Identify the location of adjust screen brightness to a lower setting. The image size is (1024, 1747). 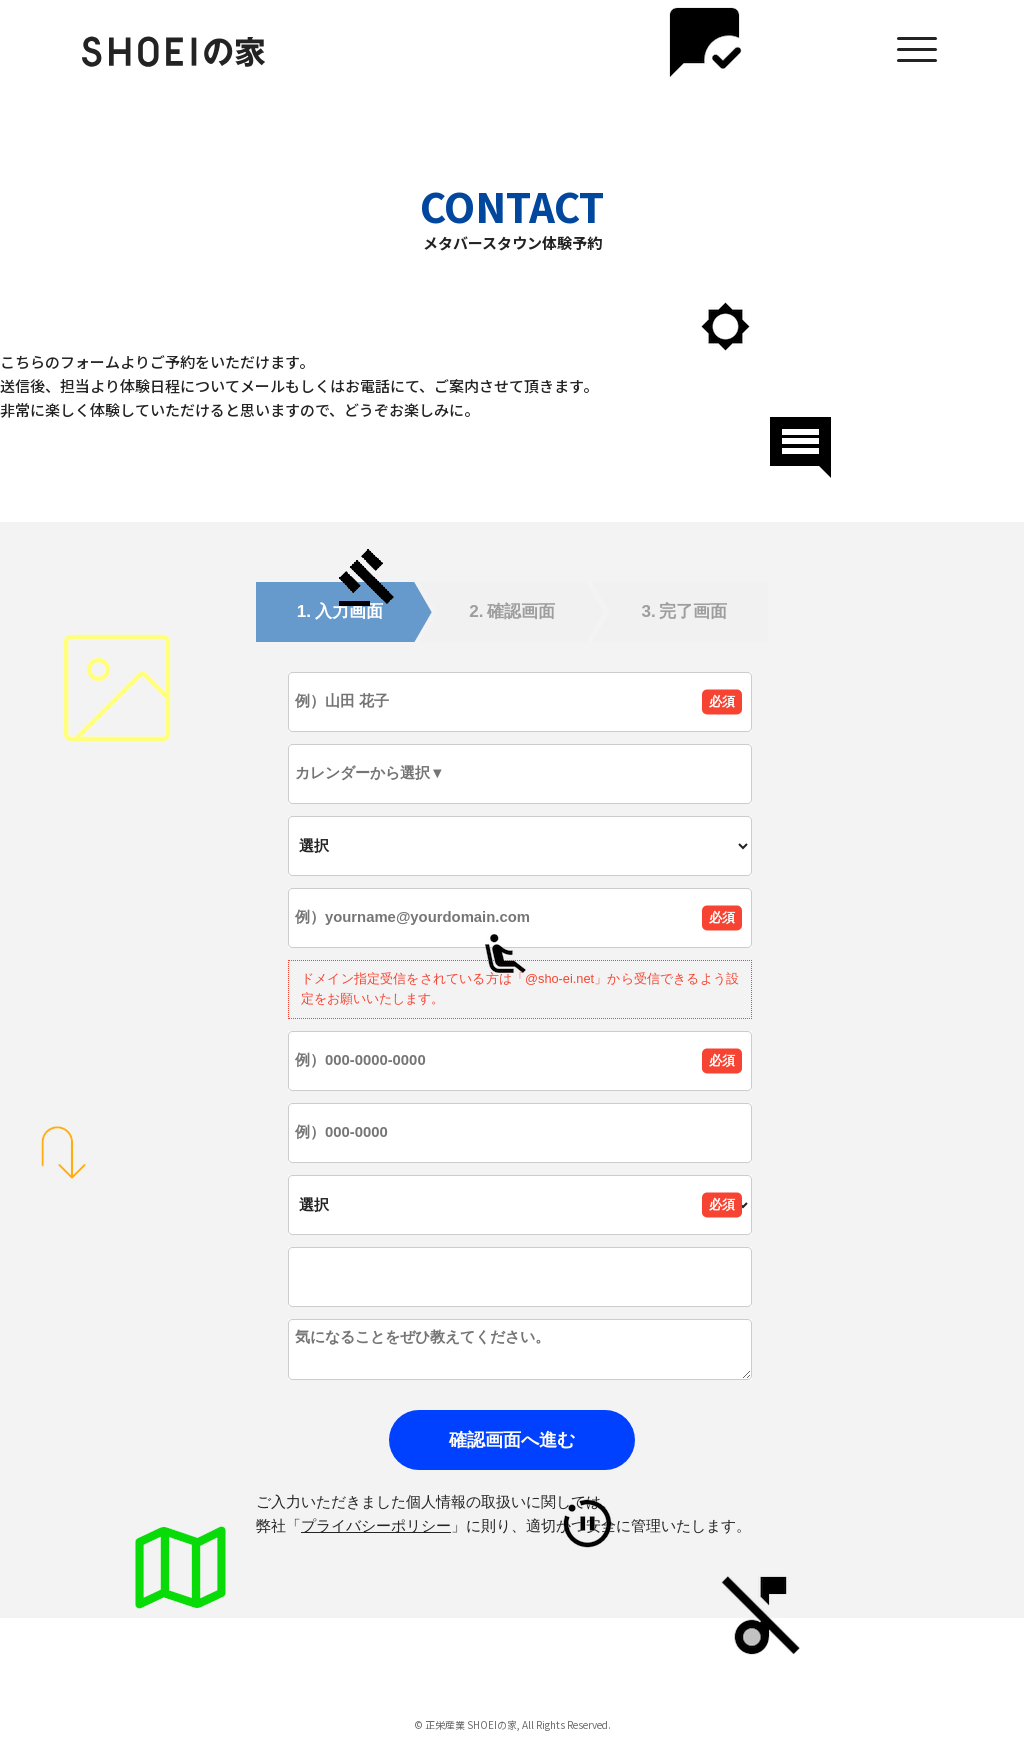
(725, 326).